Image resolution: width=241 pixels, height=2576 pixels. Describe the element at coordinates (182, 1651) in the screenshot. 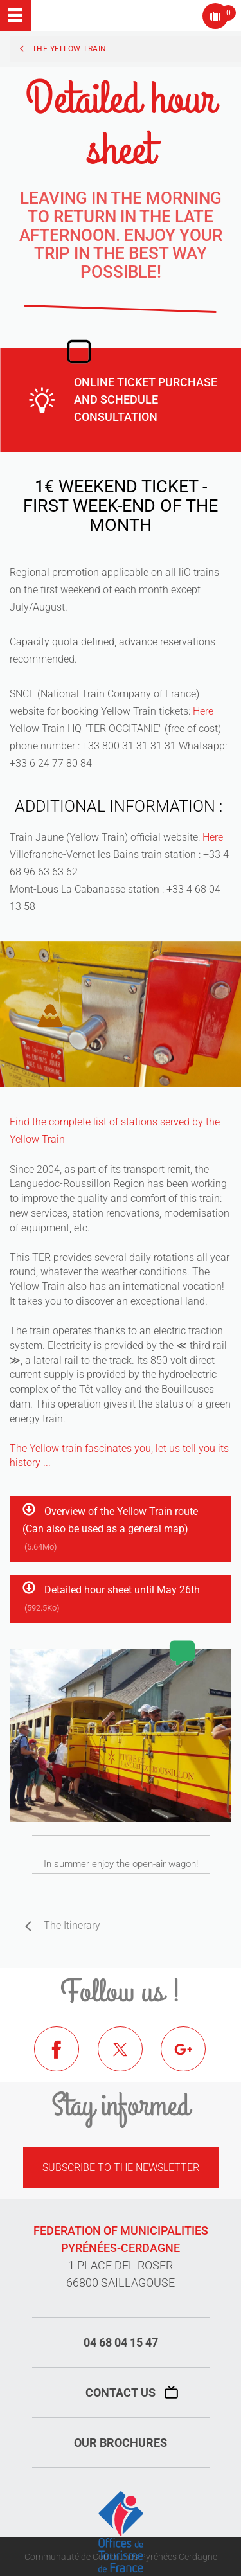

I see `open messaging or chat` at that location.